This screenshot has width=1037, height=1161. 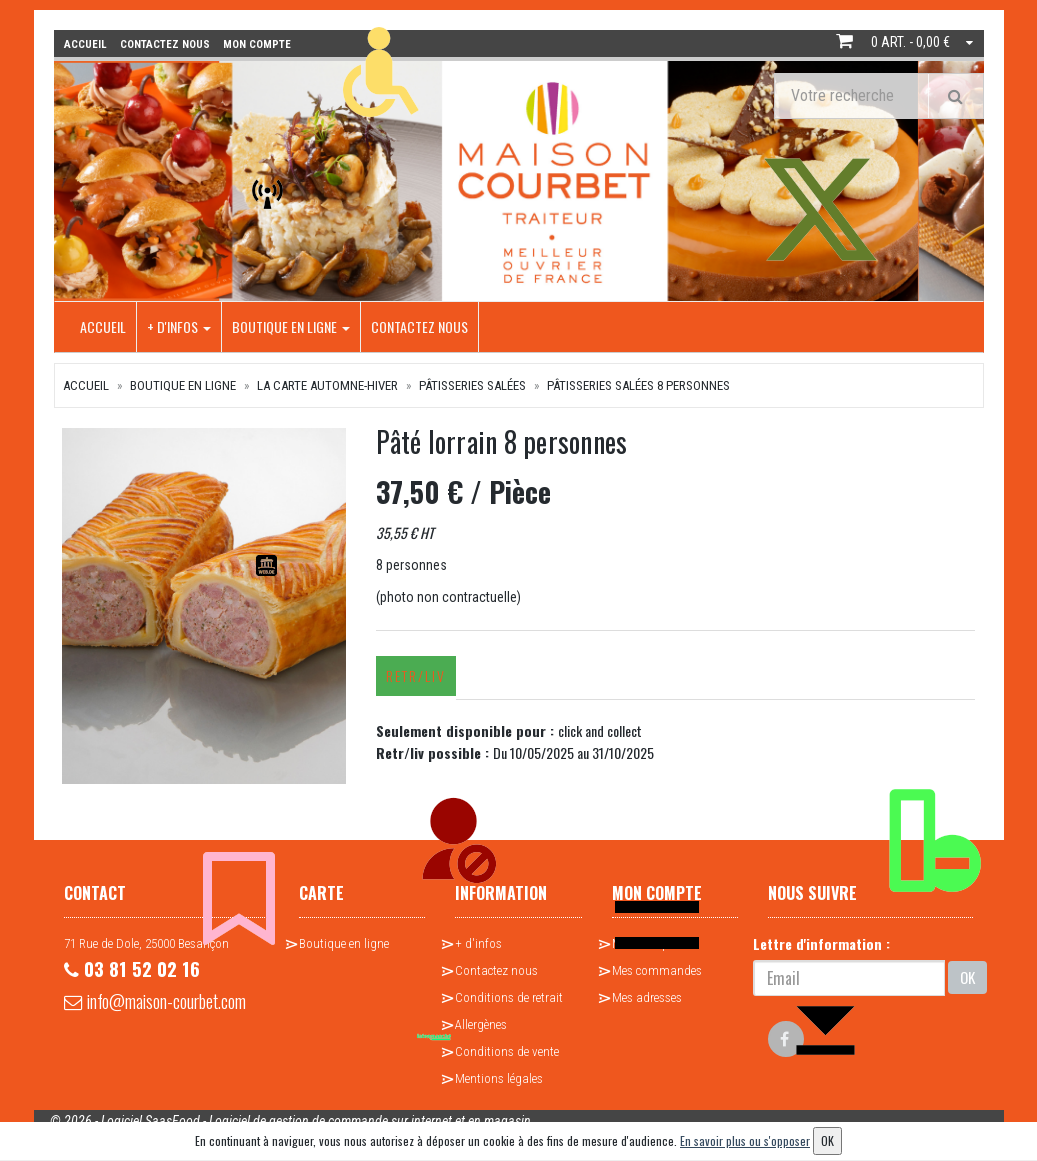 I want to click on indicates wheelchair accessibility, so click(x=379, y=72).